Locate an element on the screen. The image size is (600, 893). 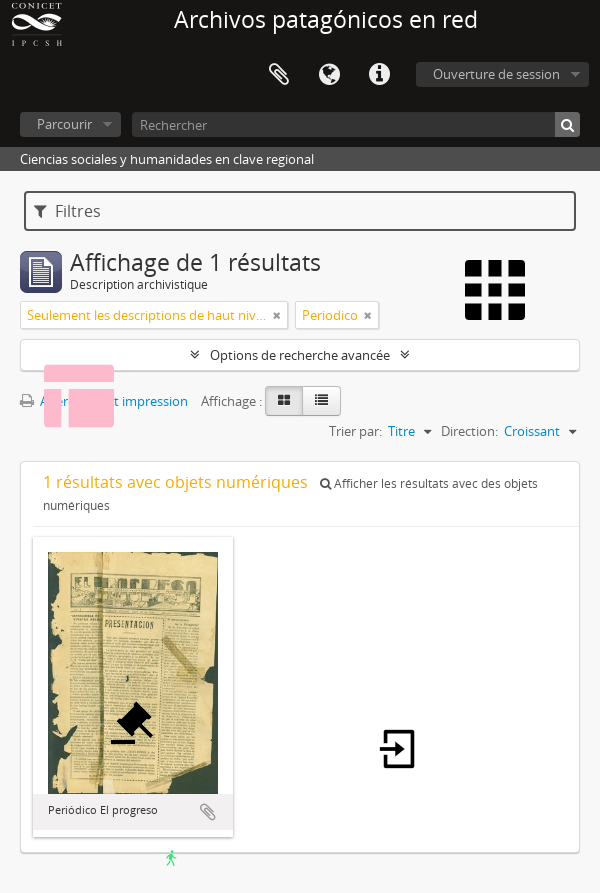
place a bid on an auction item is located at coordinates (131, 724).